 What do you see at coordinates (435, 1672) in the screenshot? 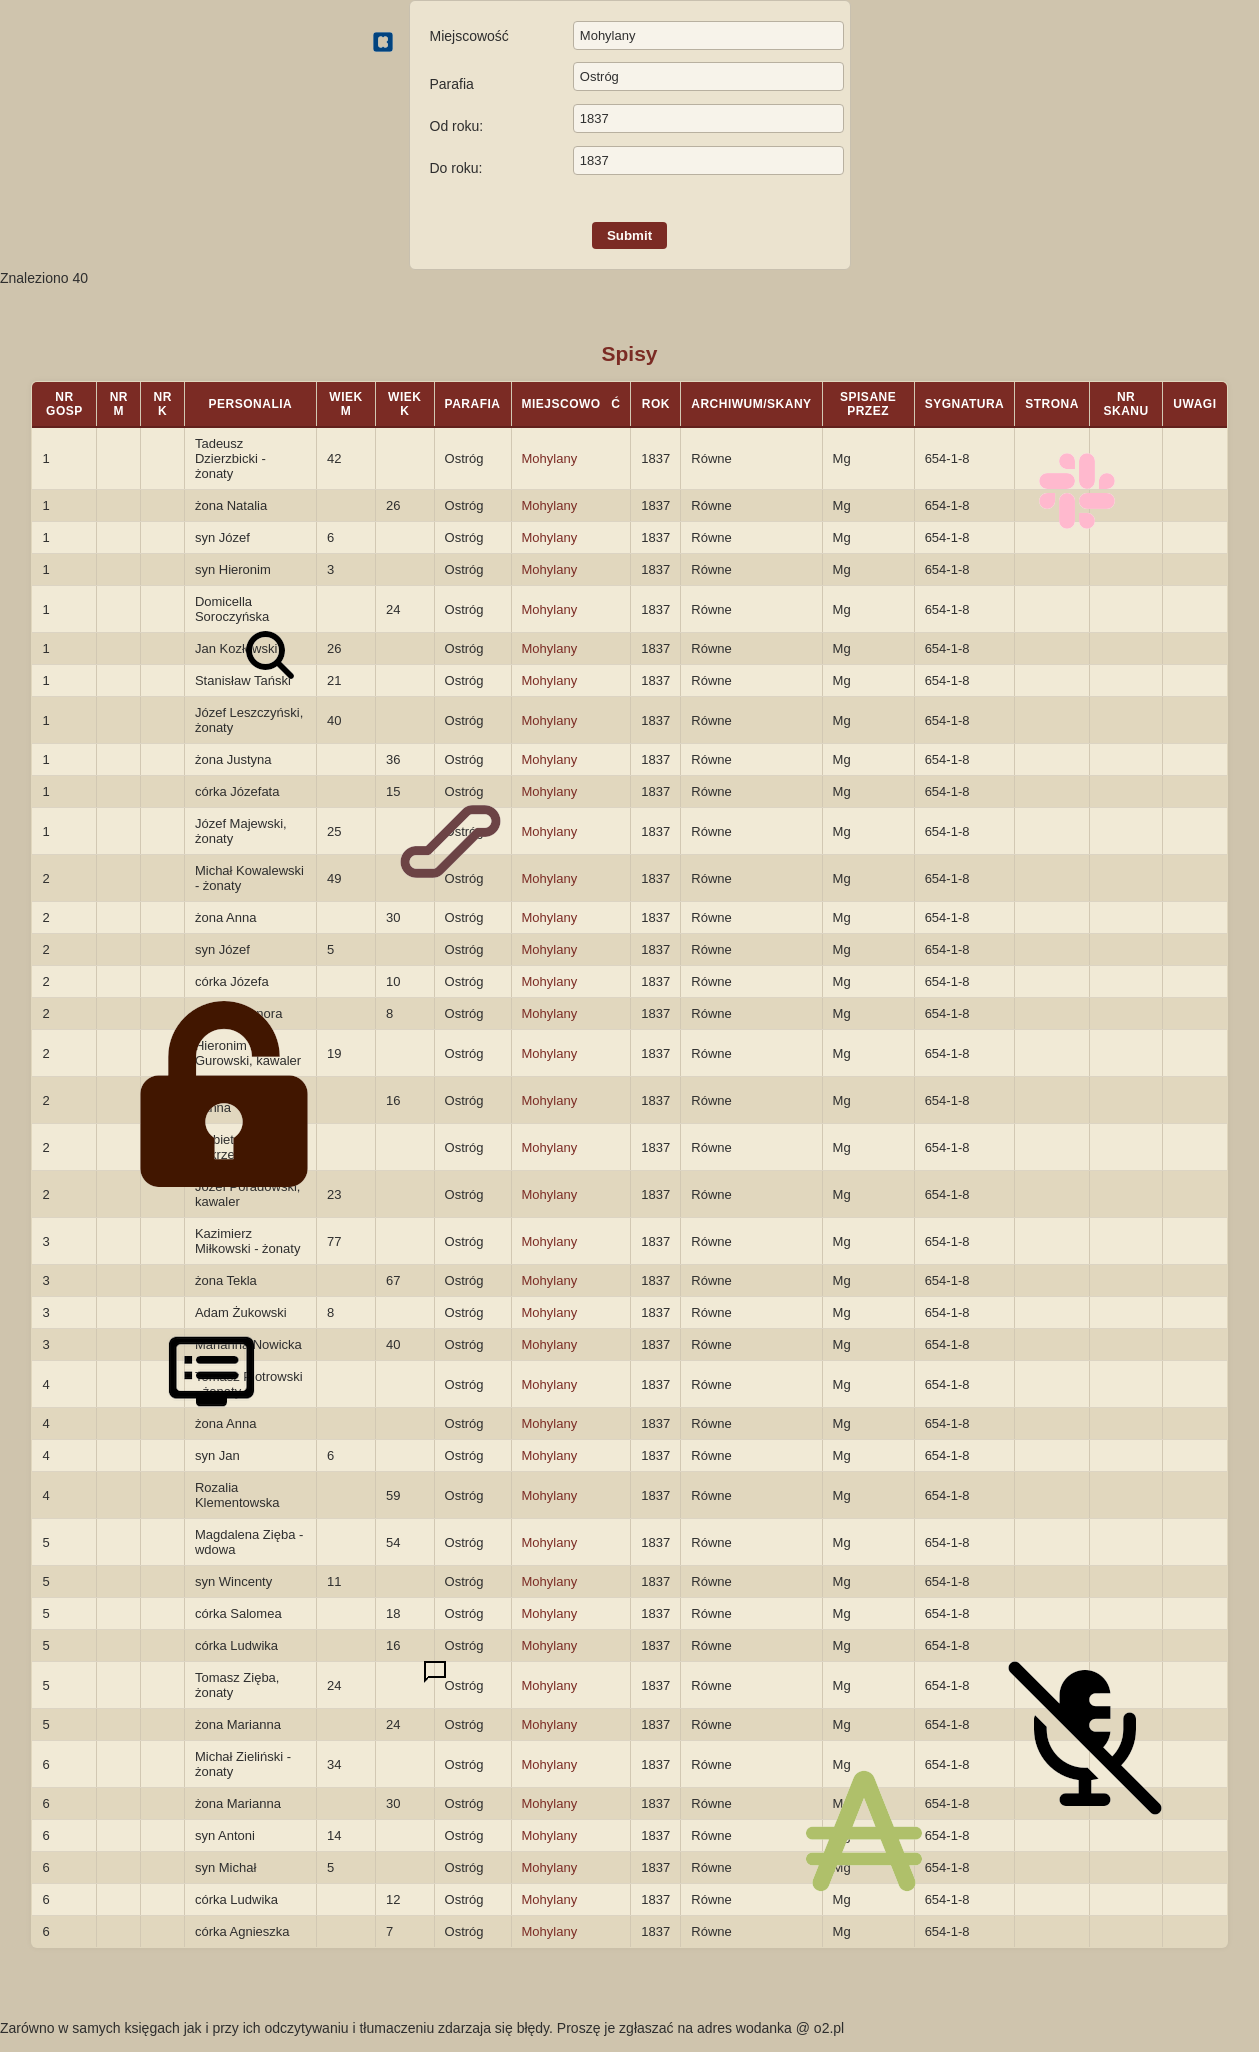
I see `open chat or messaging` at bounding box center [435, 1672].